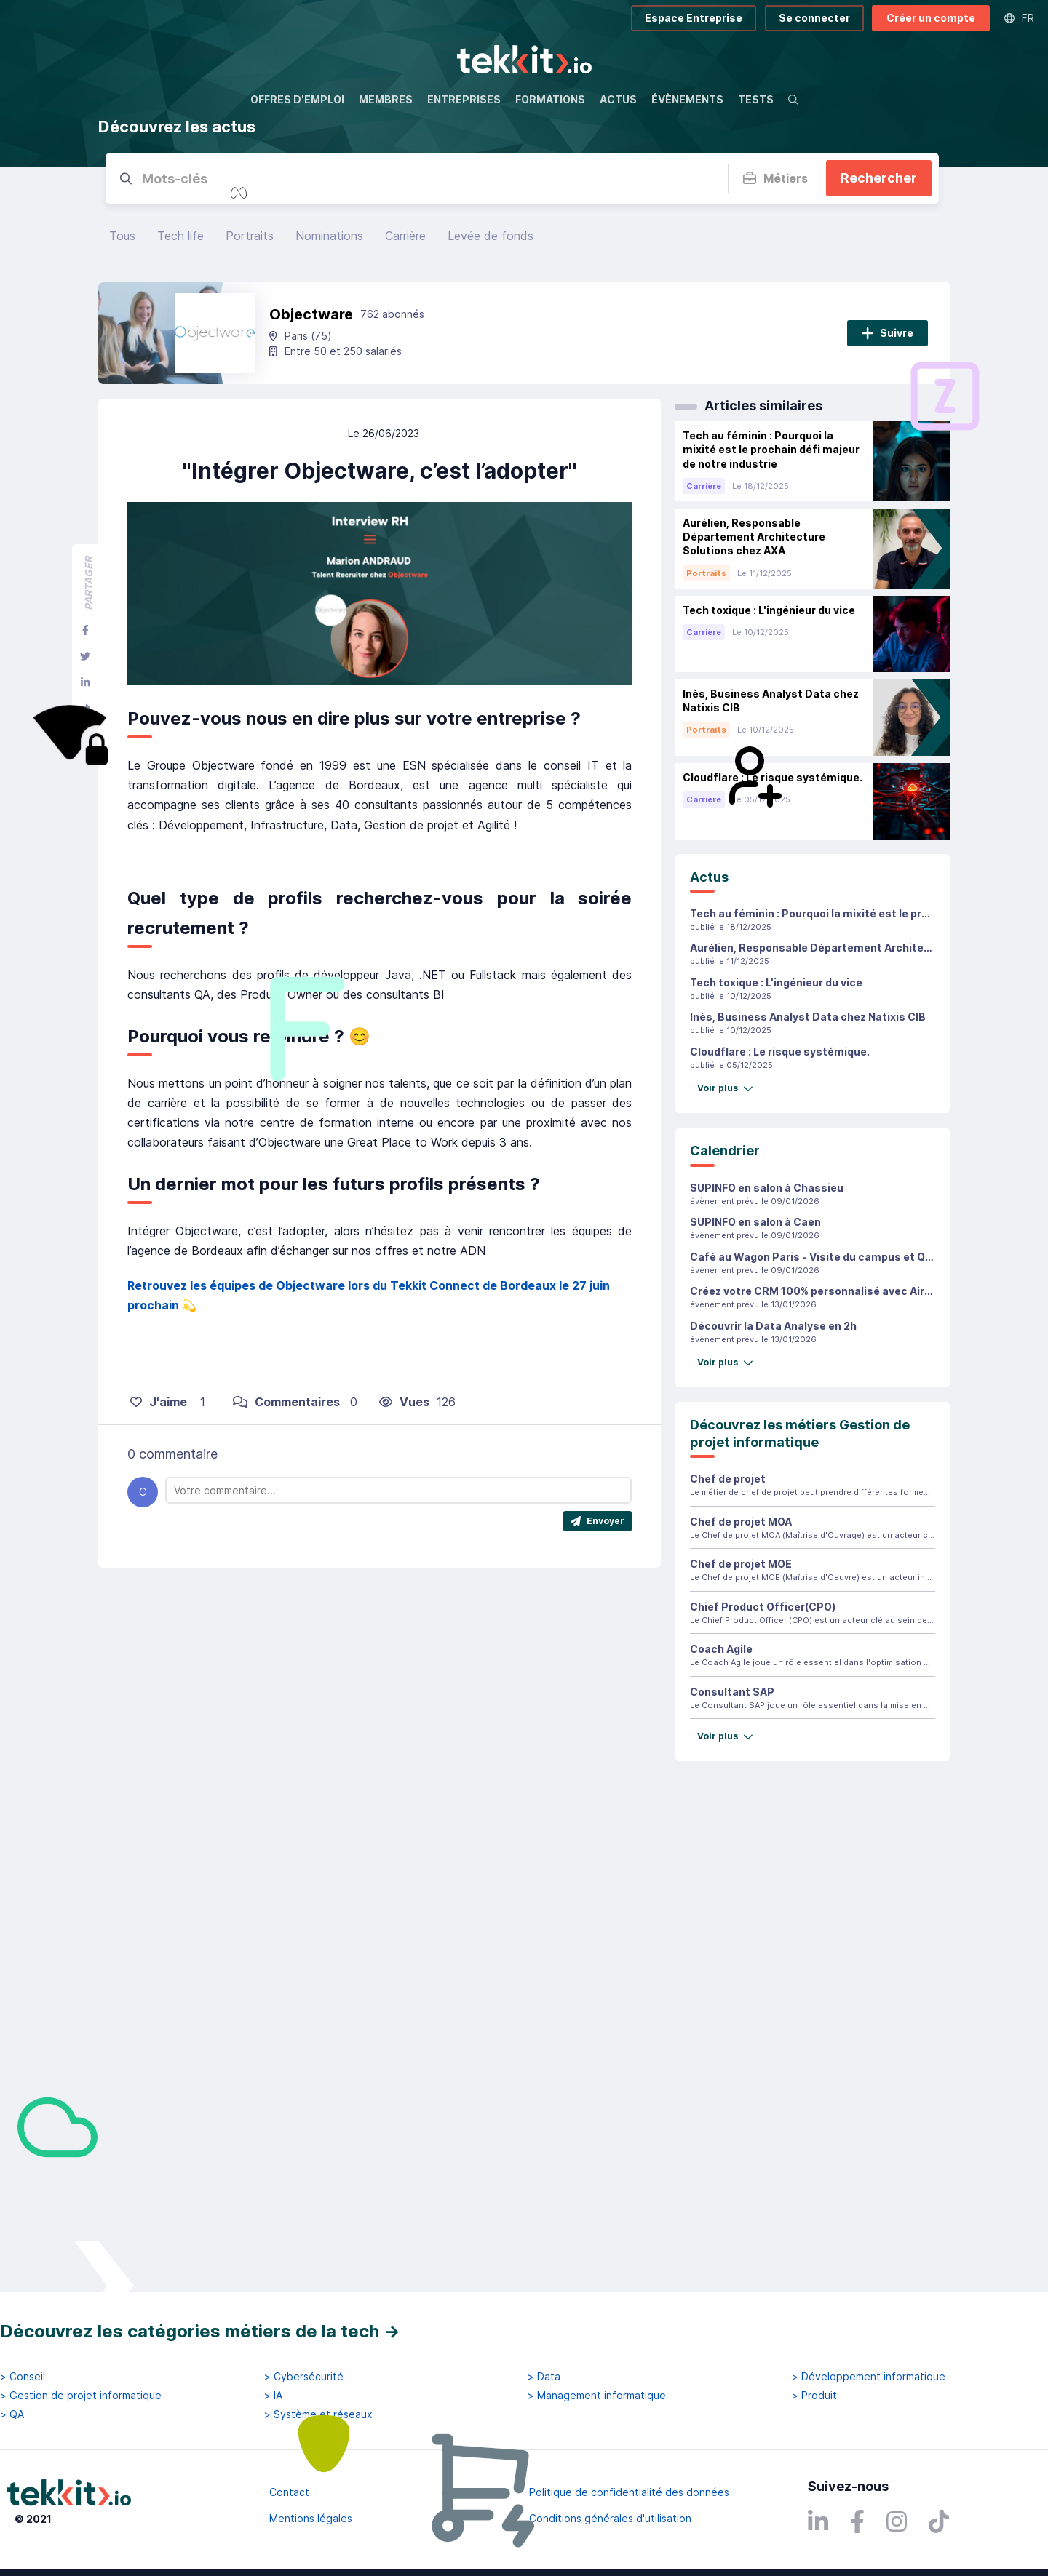 The width and height of the screenshot is (1048, 2576). What do you see at coordinates (307, 1029) in the screenshot?
I see `indicates items starting with the letter F` at bounding box center [307, 1029].